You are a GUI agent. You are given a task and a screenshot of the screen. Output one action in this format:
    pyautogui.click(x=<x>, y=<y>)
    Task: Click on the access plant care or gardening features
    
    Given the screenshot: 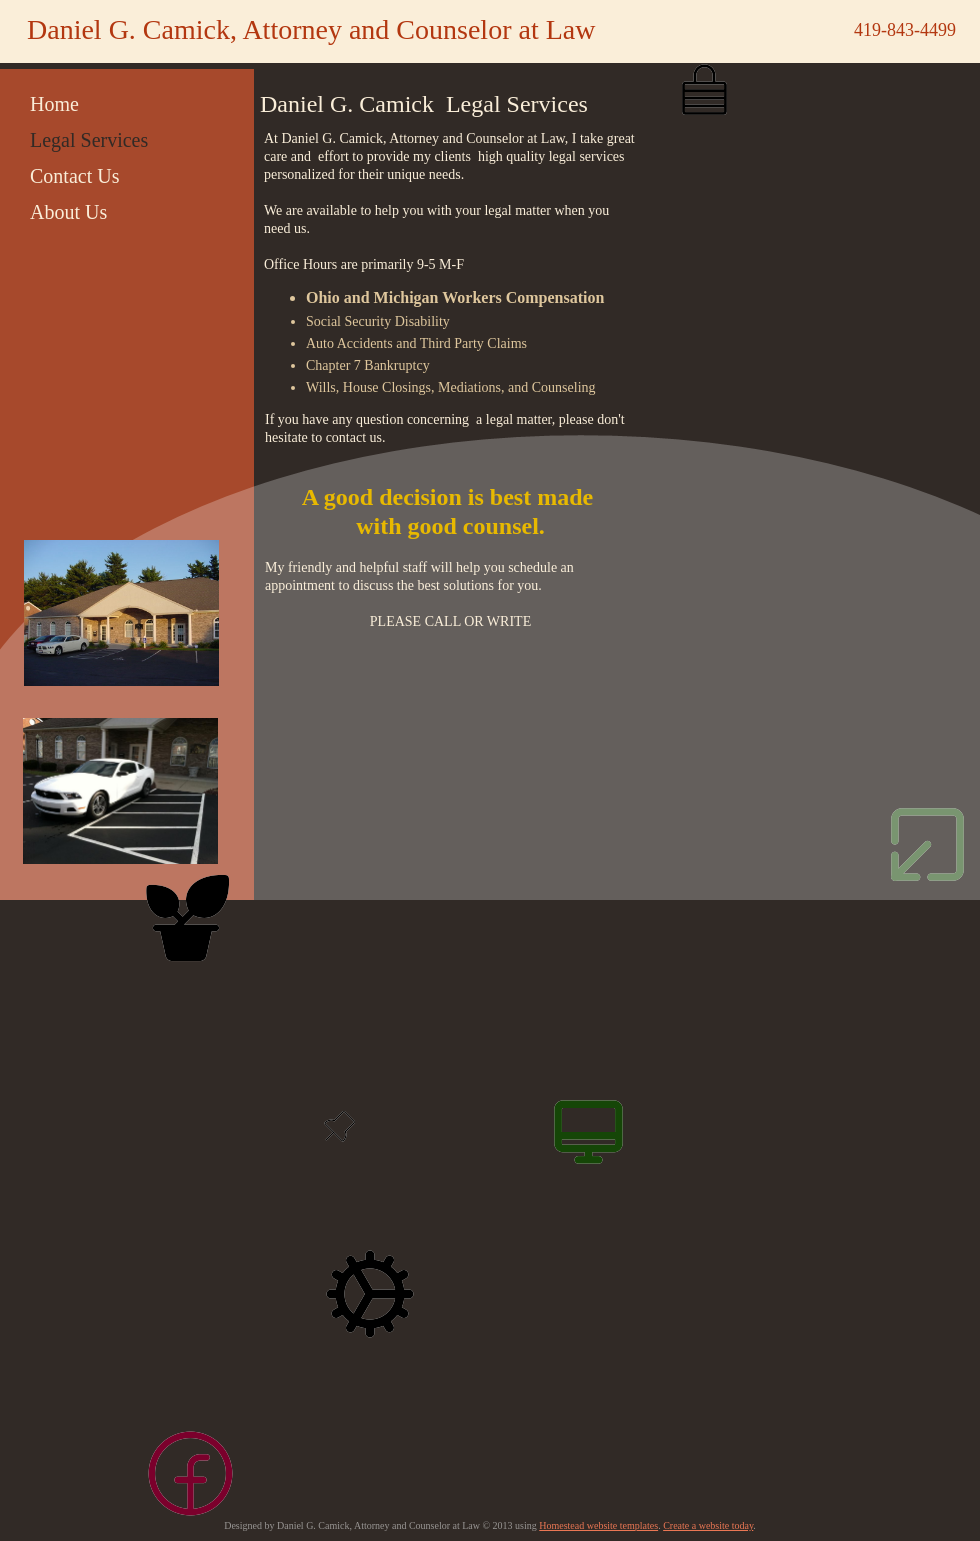 What is the action you would take?
    pyautogui.click(x=186, y=918)
    